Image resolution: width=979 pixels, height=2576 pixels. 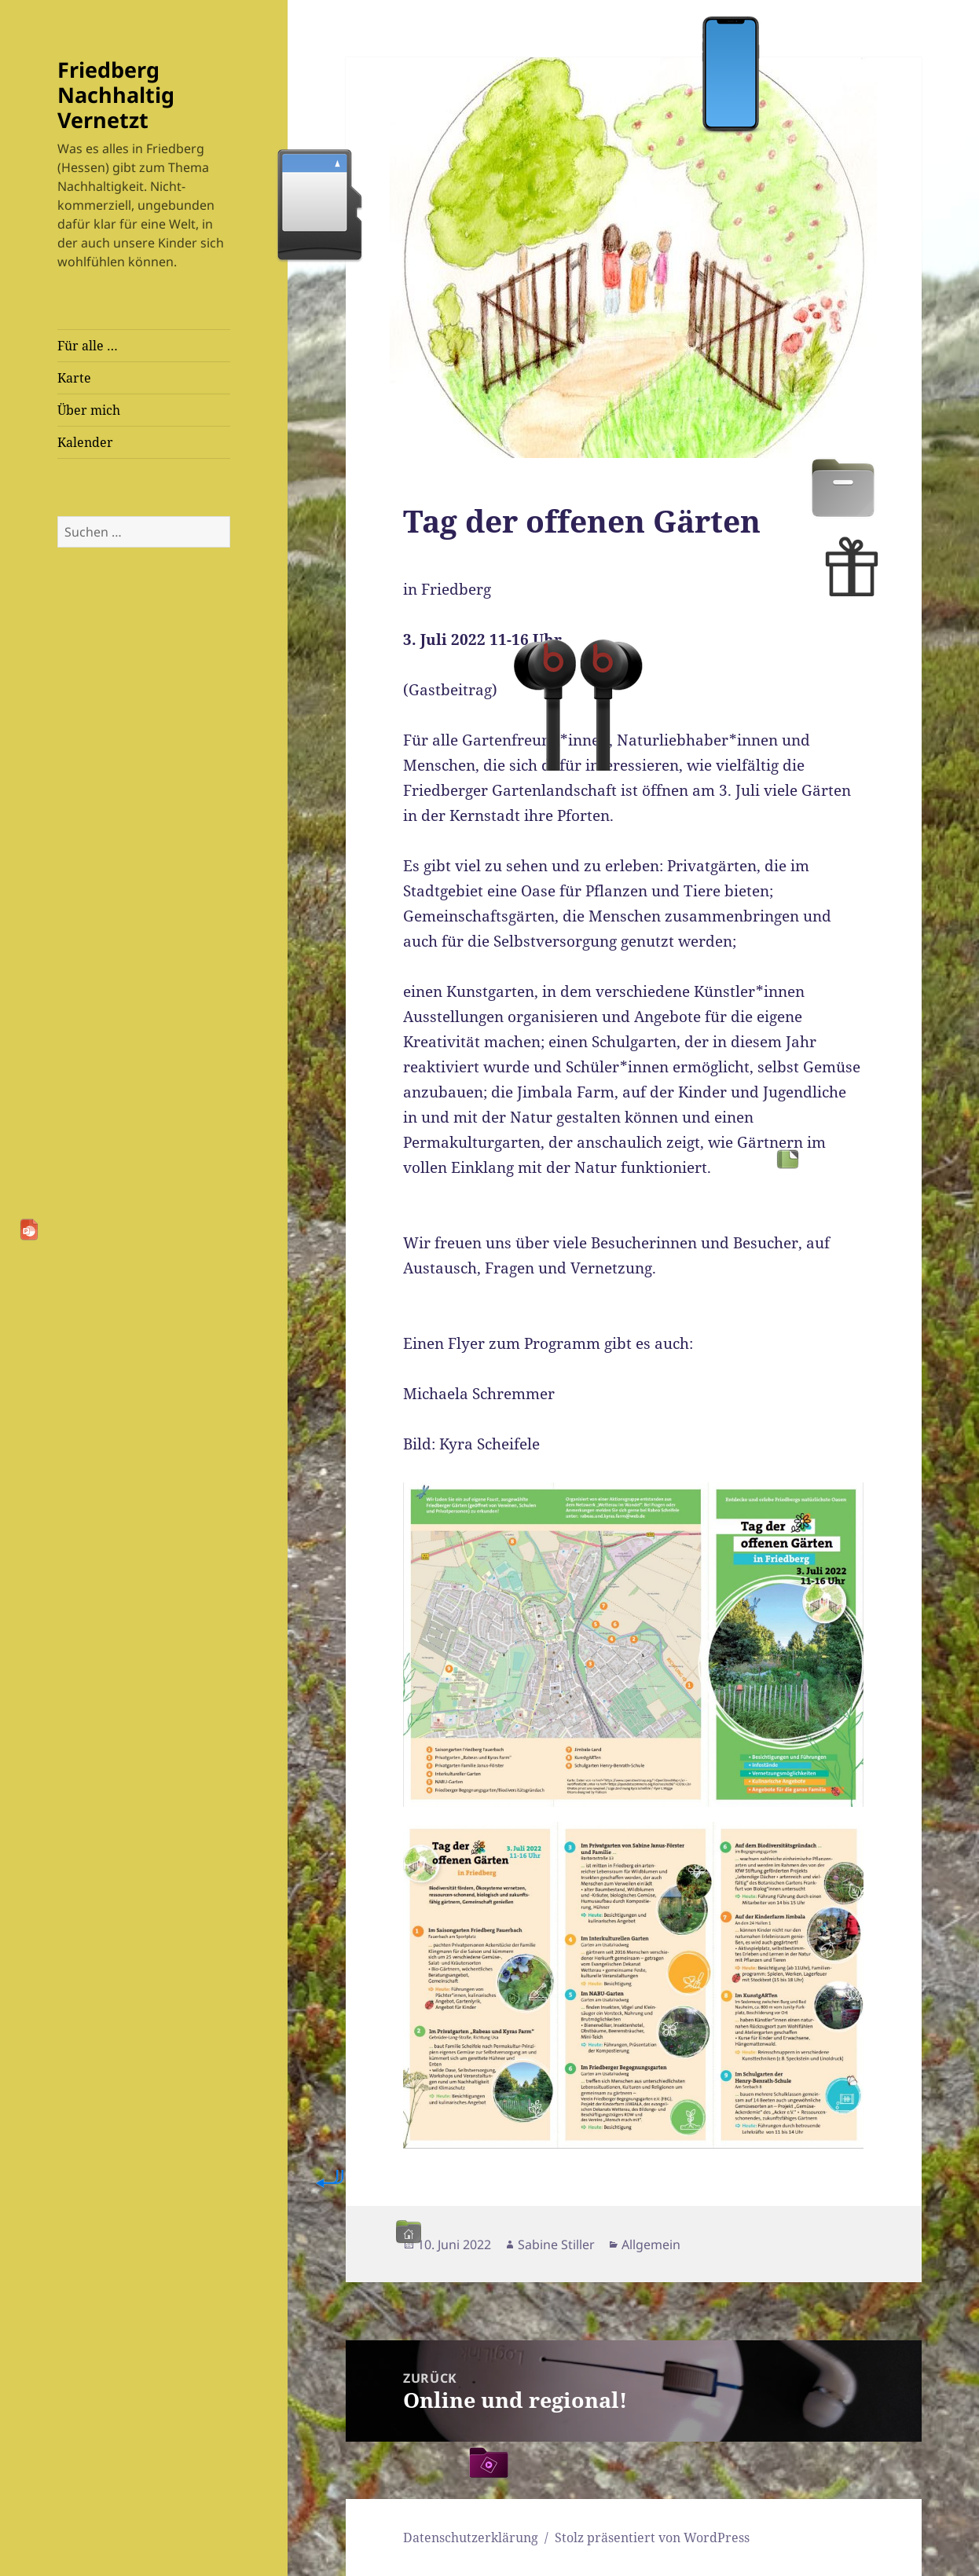 What do you see at coordinates (321, 206) in the screenshot?
I see `microSD or TransFlash memory card storage device` at bounding box center [321, 206].